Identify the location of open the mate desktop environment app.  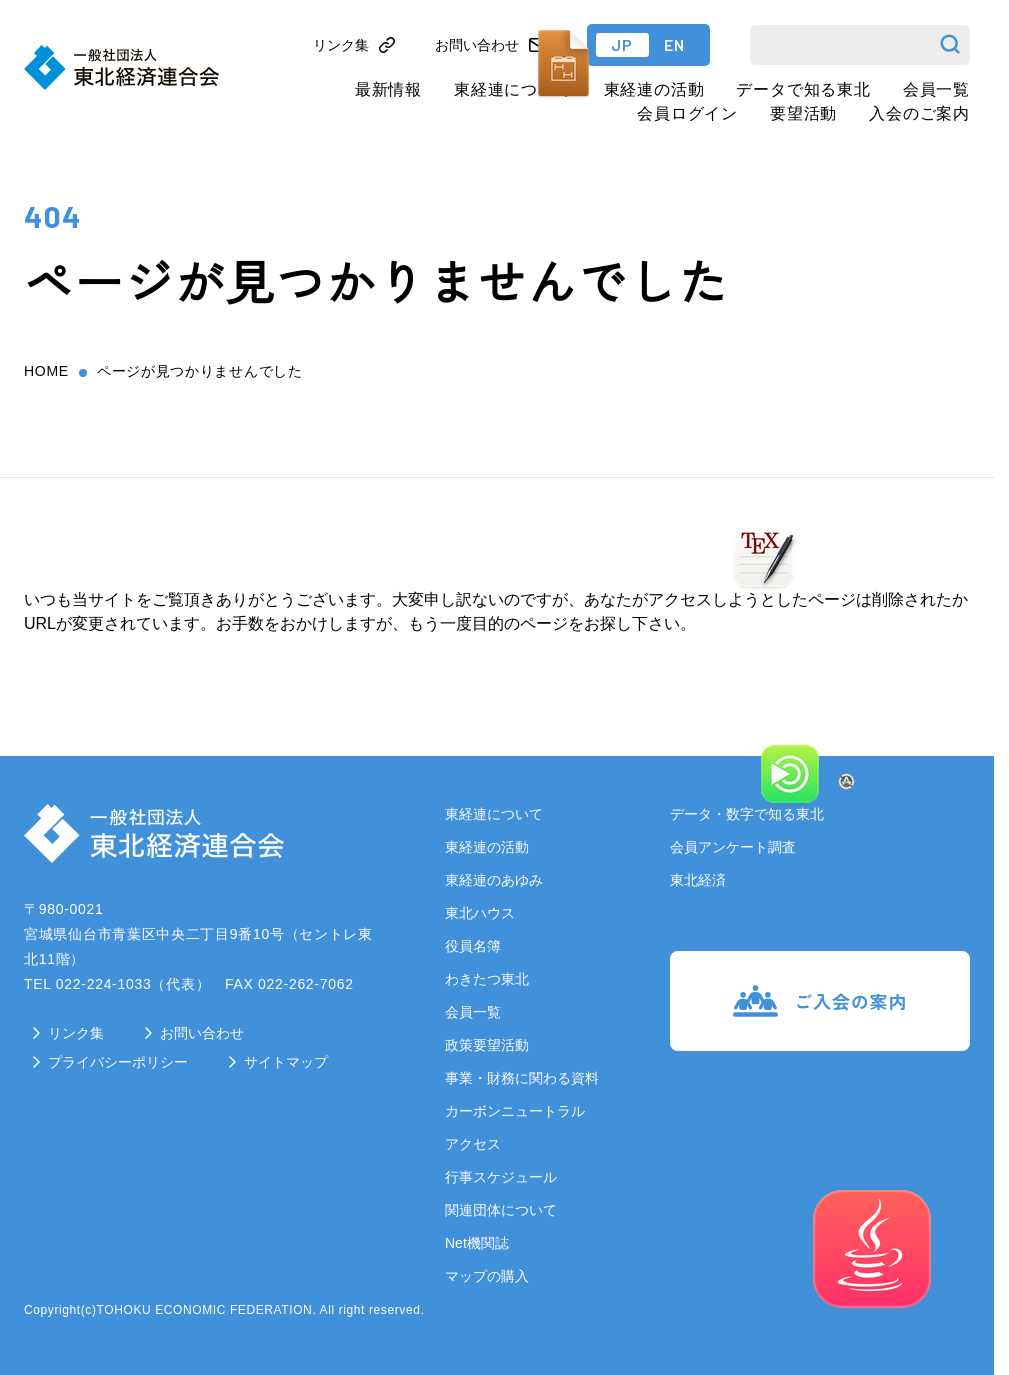
(790, 774).